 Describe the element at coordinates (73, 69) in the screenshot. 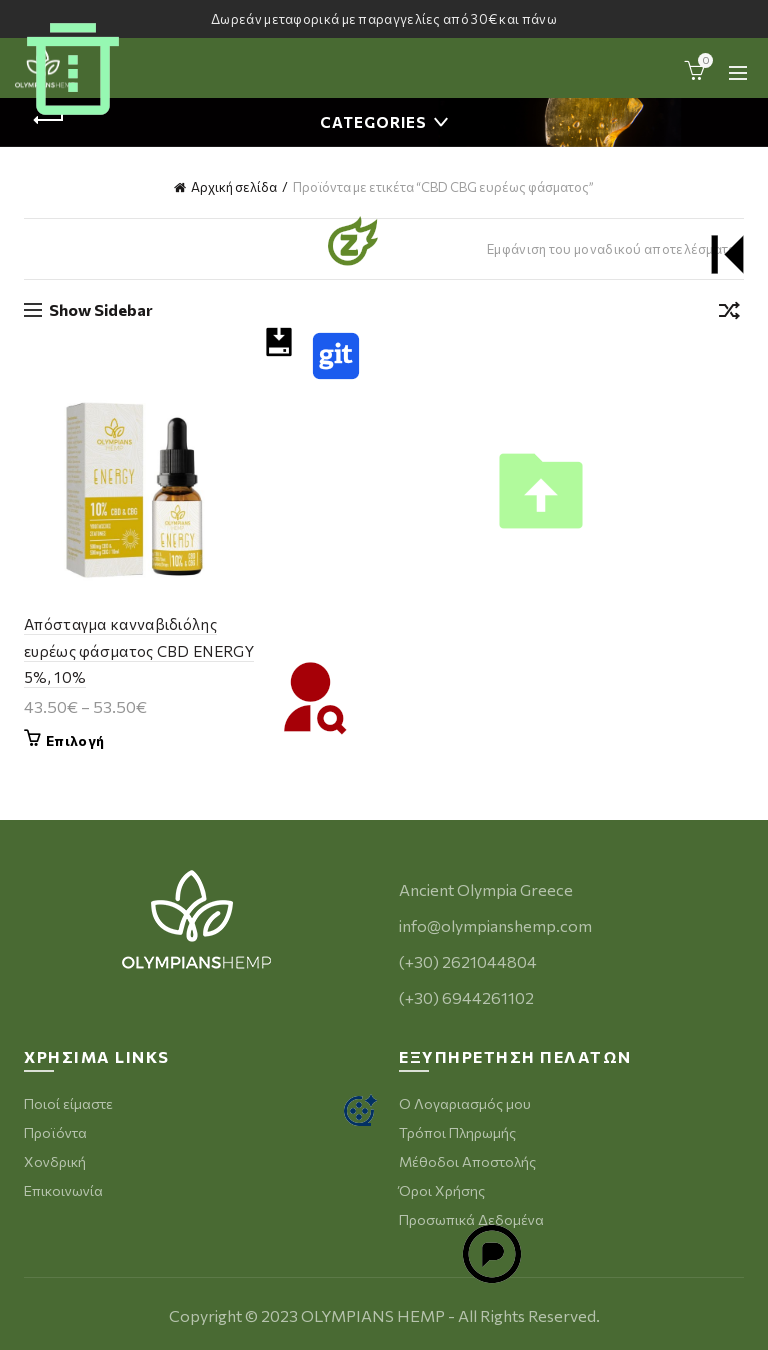

I see `delete selected item` at that location.